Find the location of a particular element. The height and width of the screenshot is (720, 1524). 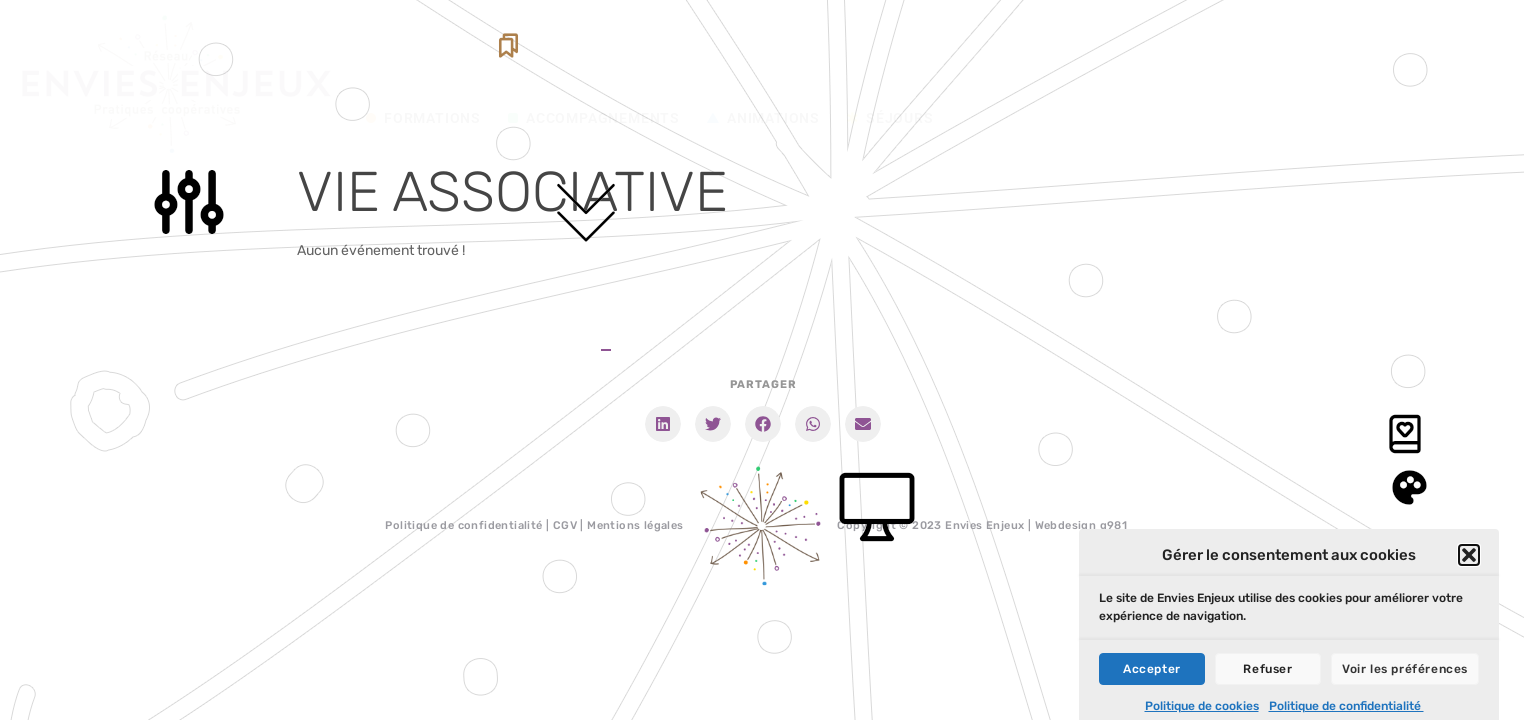

view your favorite books is located at coordinates (1405, 434).